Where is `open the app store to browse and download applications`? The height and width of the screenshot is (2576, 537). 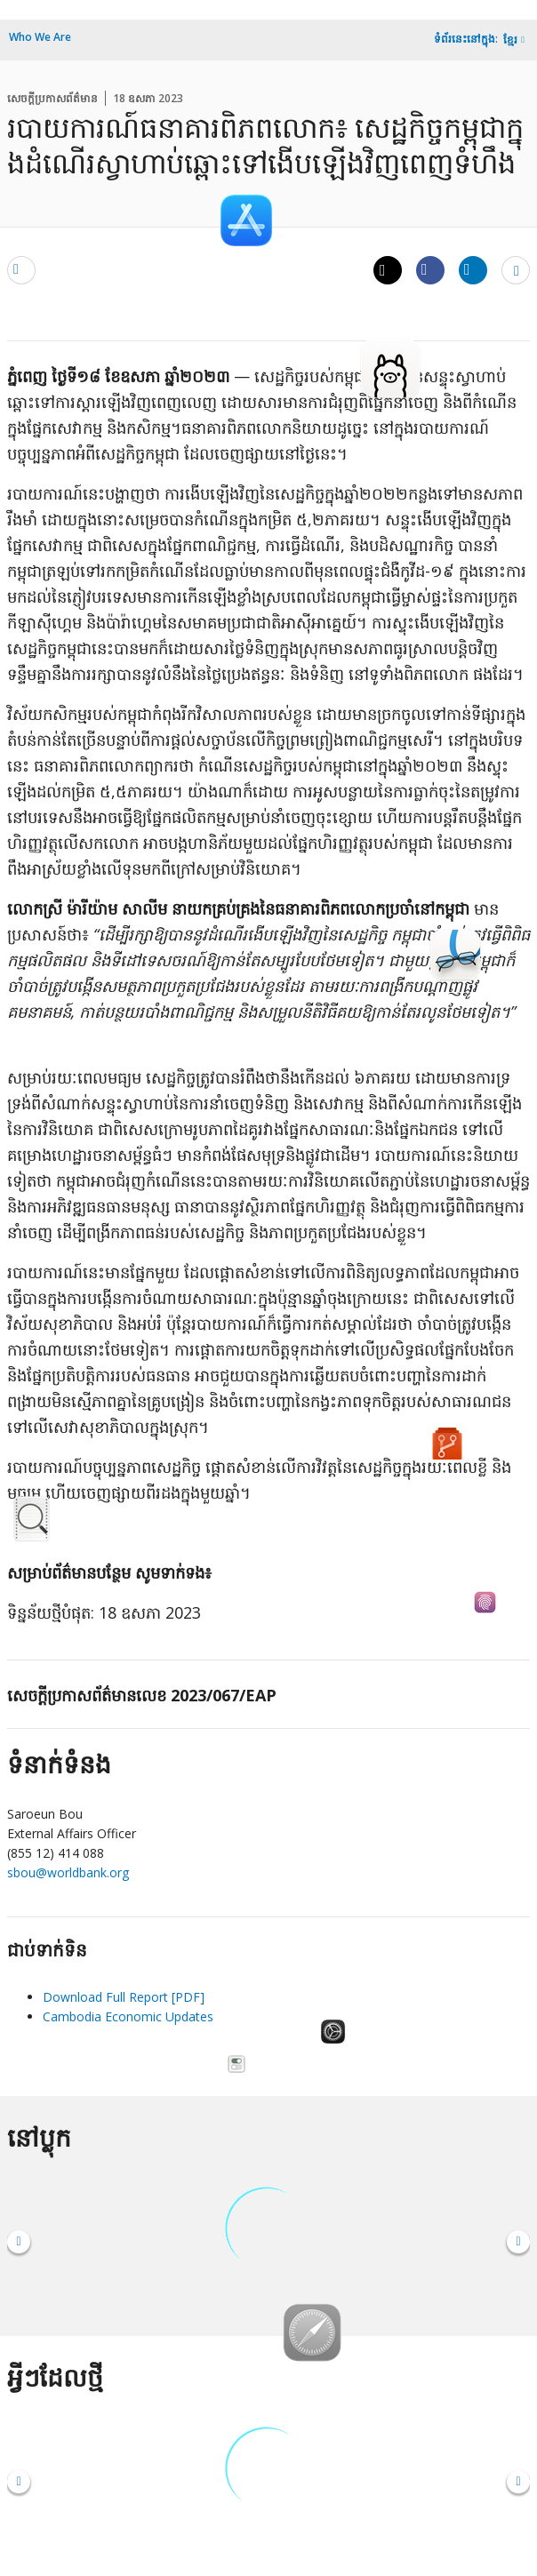 open the app store to browse and download applications is located at coordinates (246, 220).